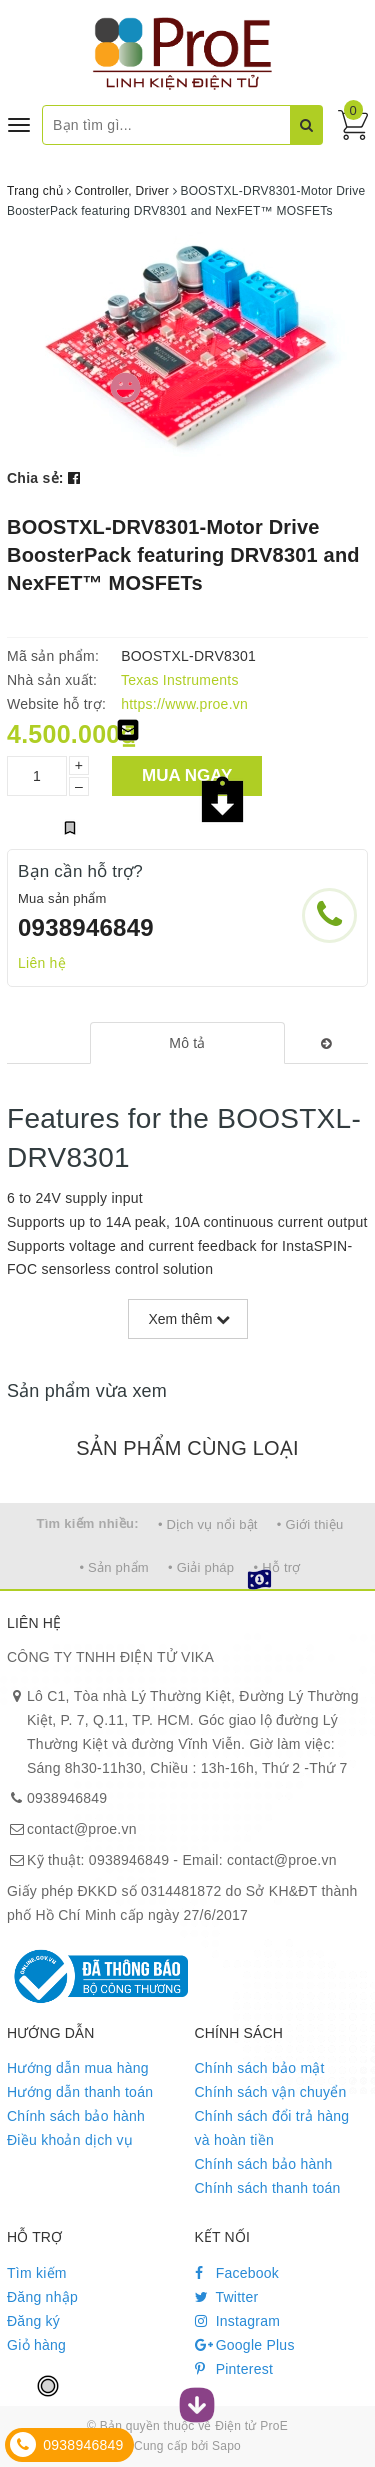 The image size is (375, 2467). What do you see at coordinates (259, 1579) in the screenshot?
I see `view payment or transaction details` at bounding box center [259, 1579].